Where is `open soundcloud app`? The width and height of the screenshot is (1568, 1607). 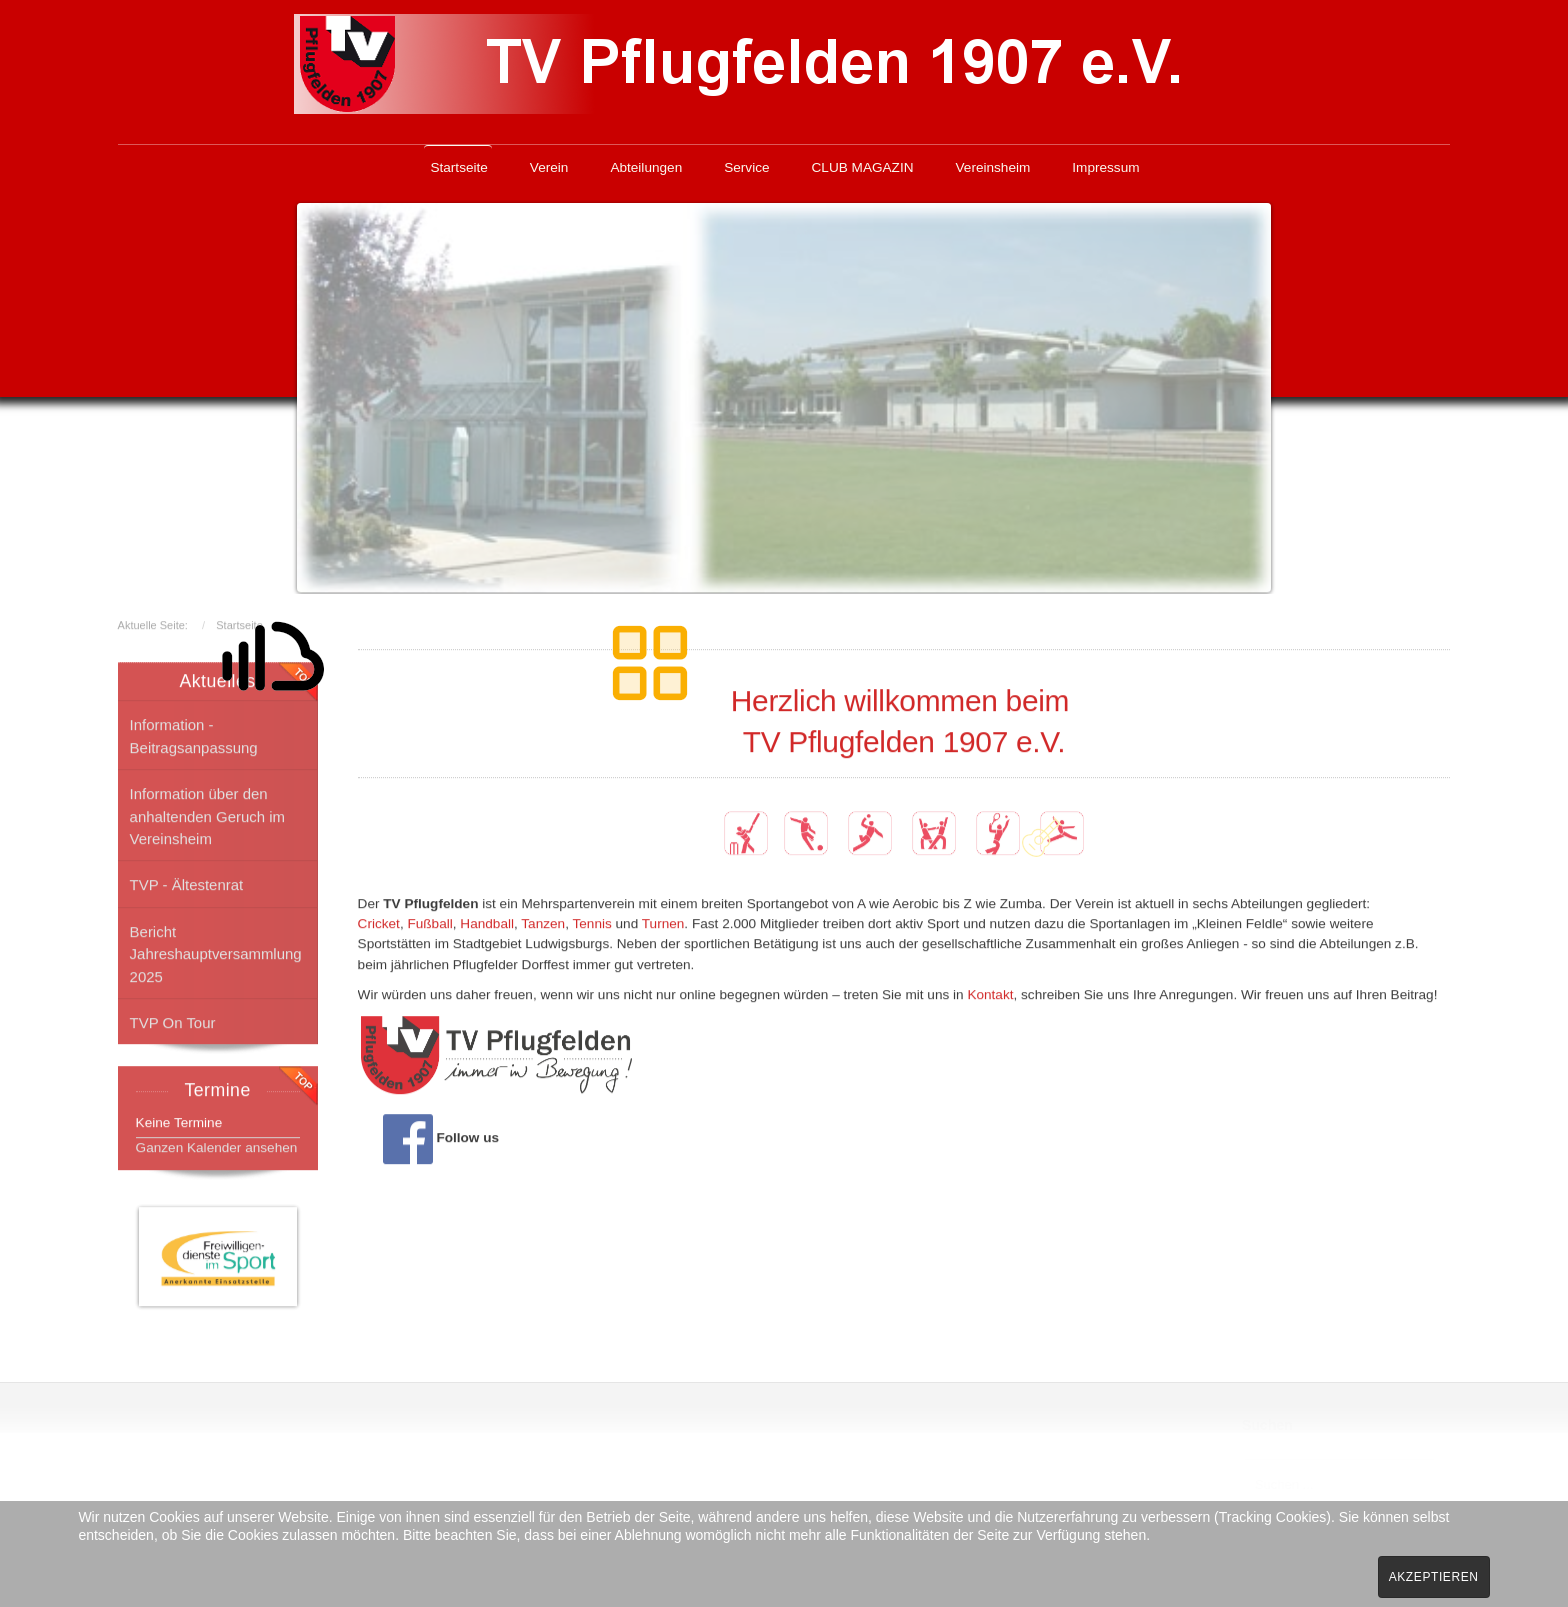
open soundcloud app is located at coordinates (271, 659).